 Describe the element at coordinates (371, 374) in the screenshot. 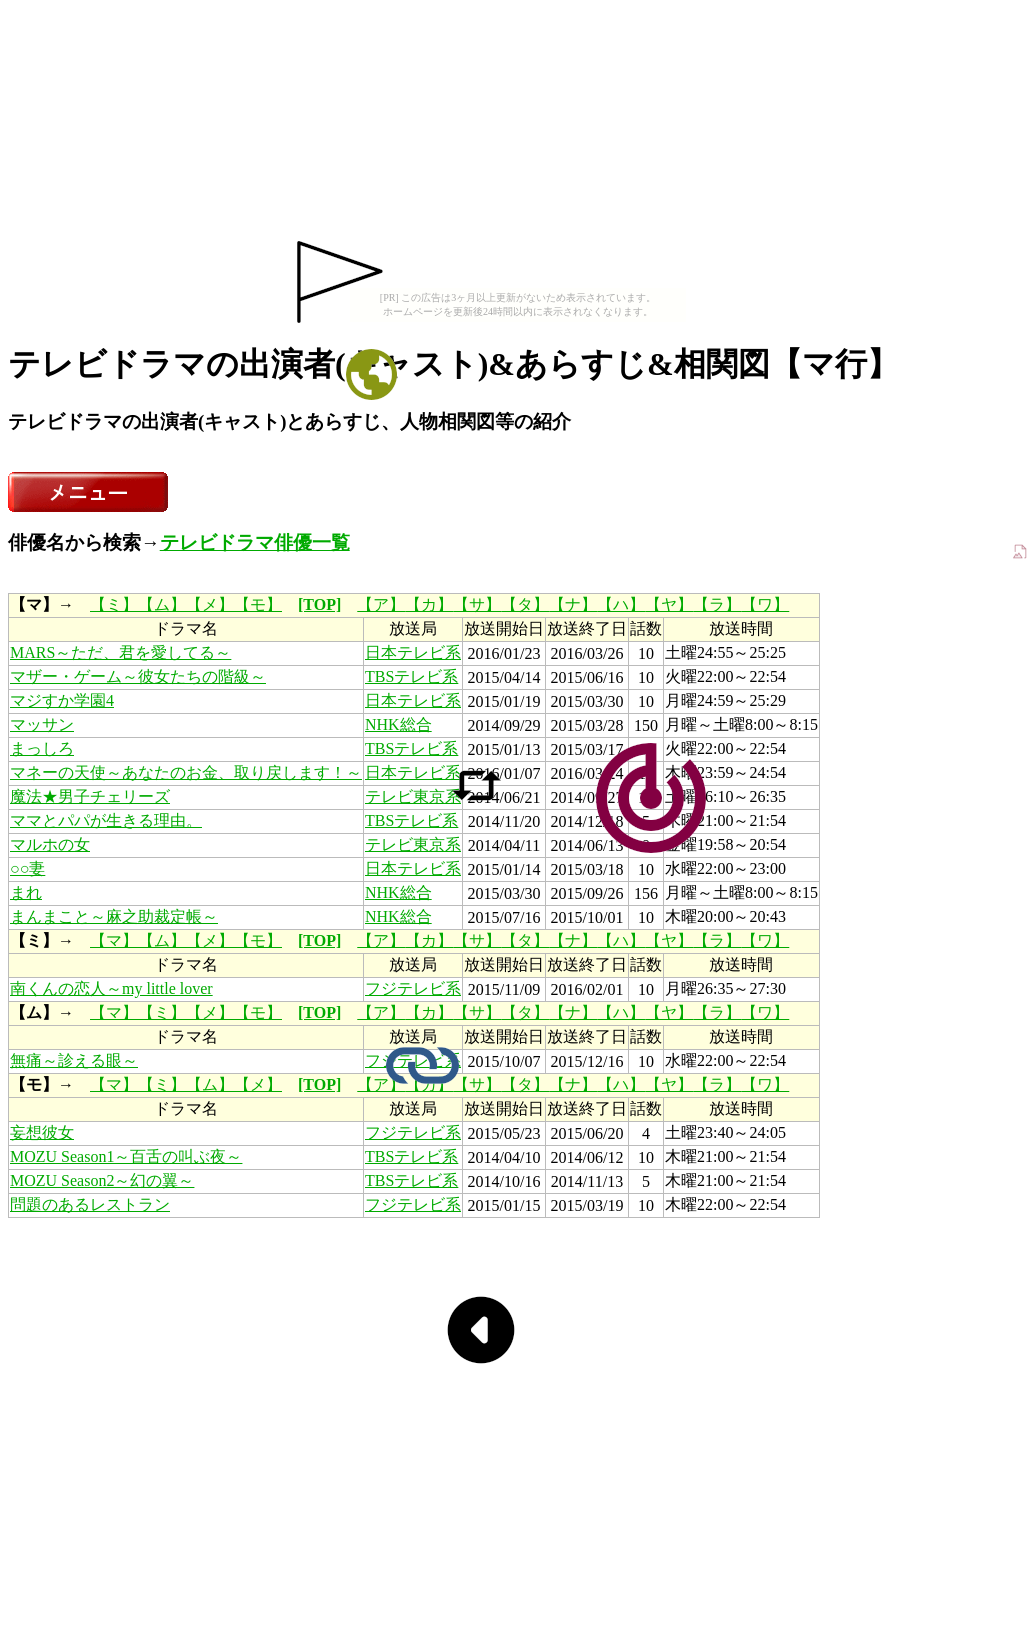

I see `switch to global or worldwide view` at that location.